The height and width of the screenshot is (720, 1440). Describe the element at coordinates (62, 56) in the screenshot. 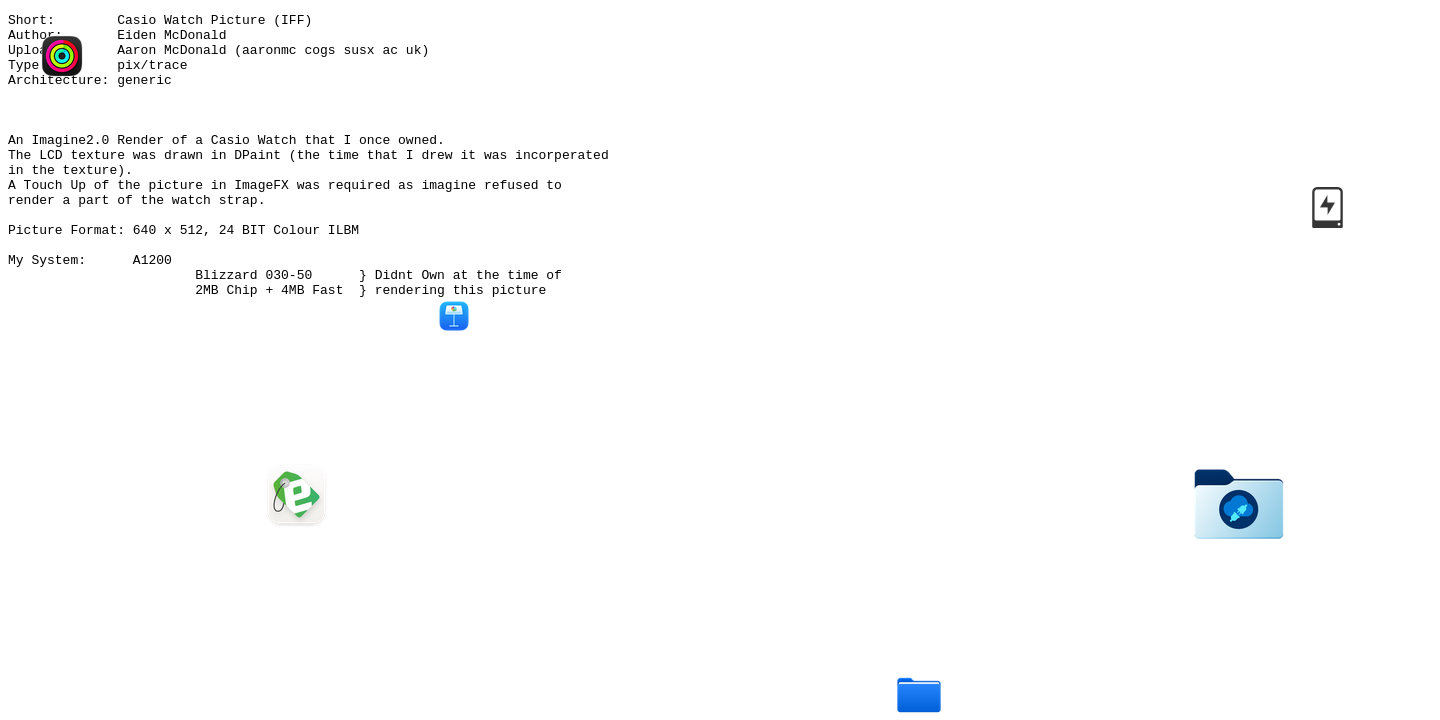

I see `open the fitness app` at that location.